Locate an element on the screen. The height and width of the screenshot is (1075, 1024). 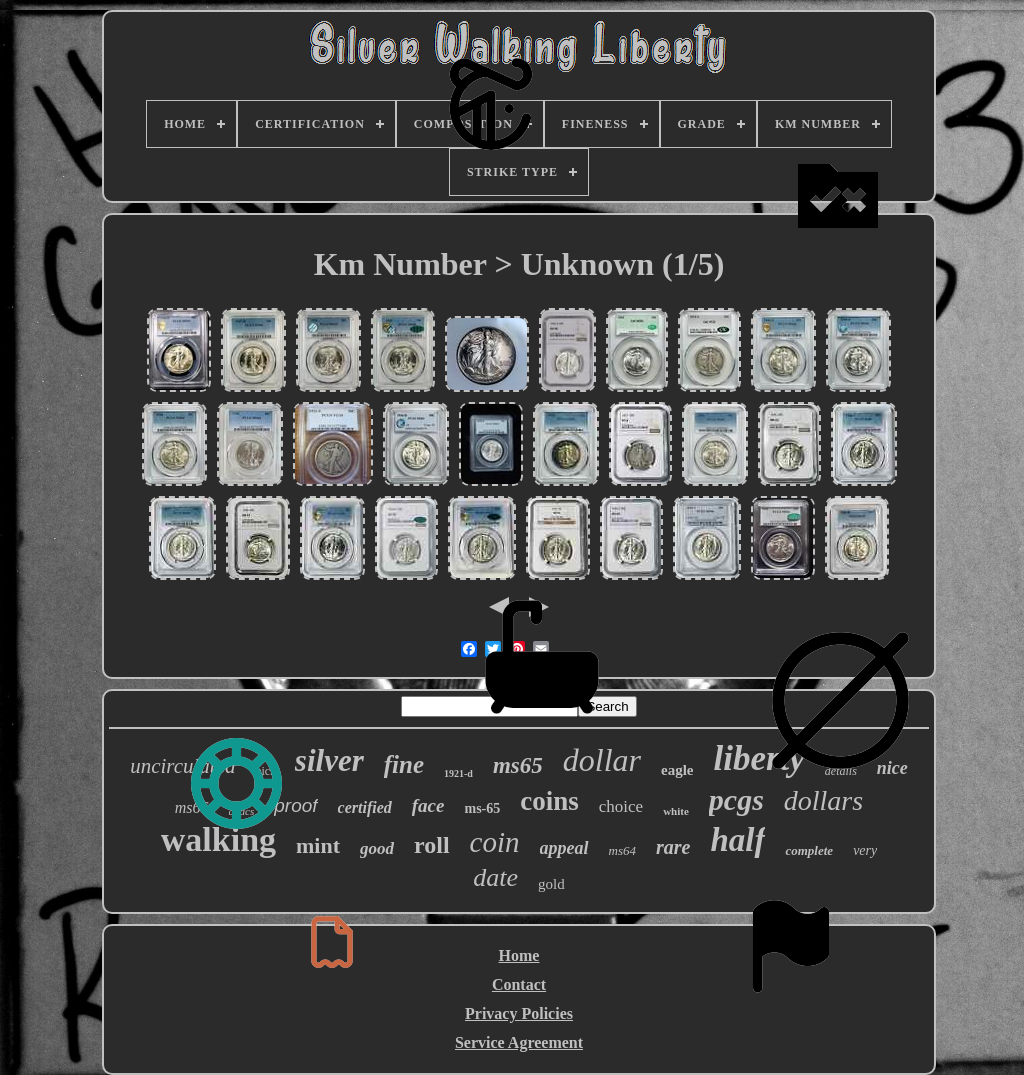
open VSCO photo editing app is located at coordinates (236, 783).